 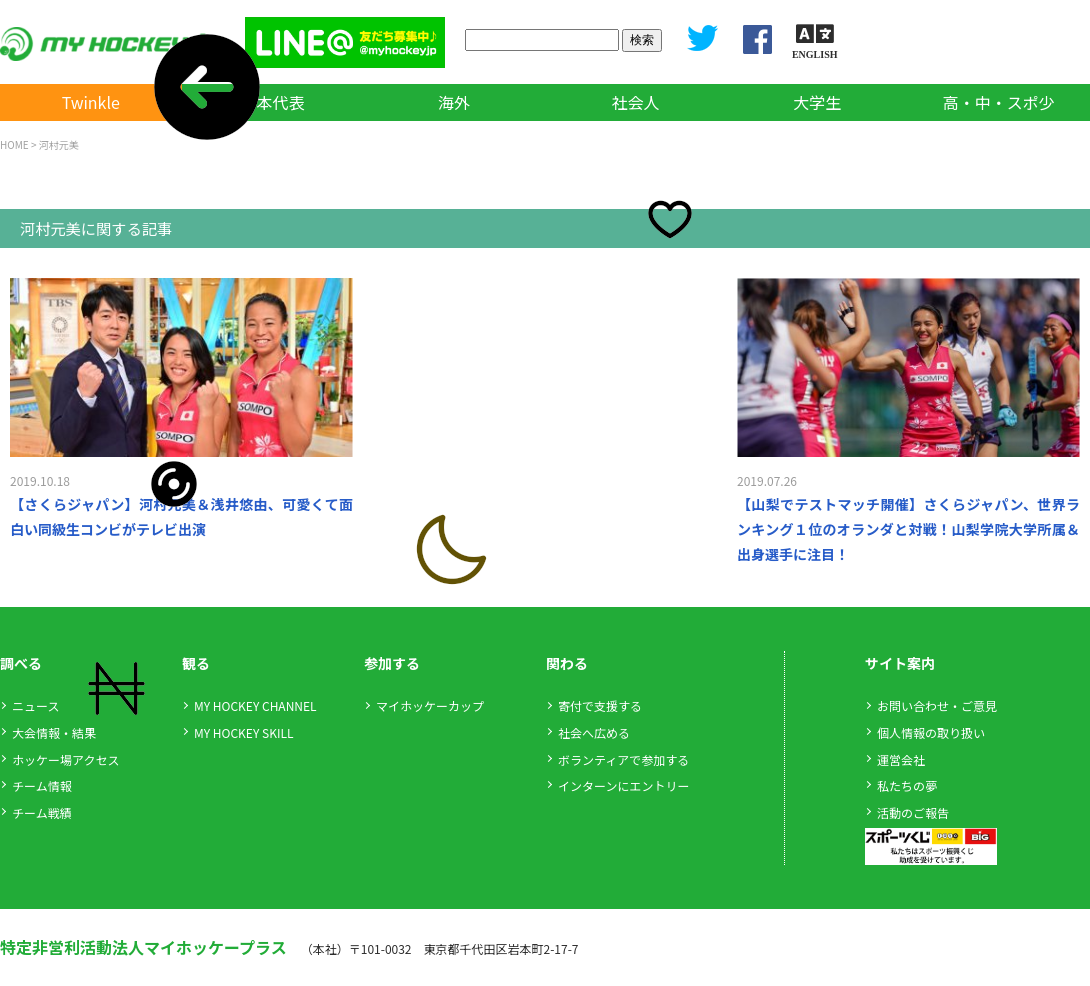 I want to click on toggle dark mode or night theme, so click(x=449, y=551).